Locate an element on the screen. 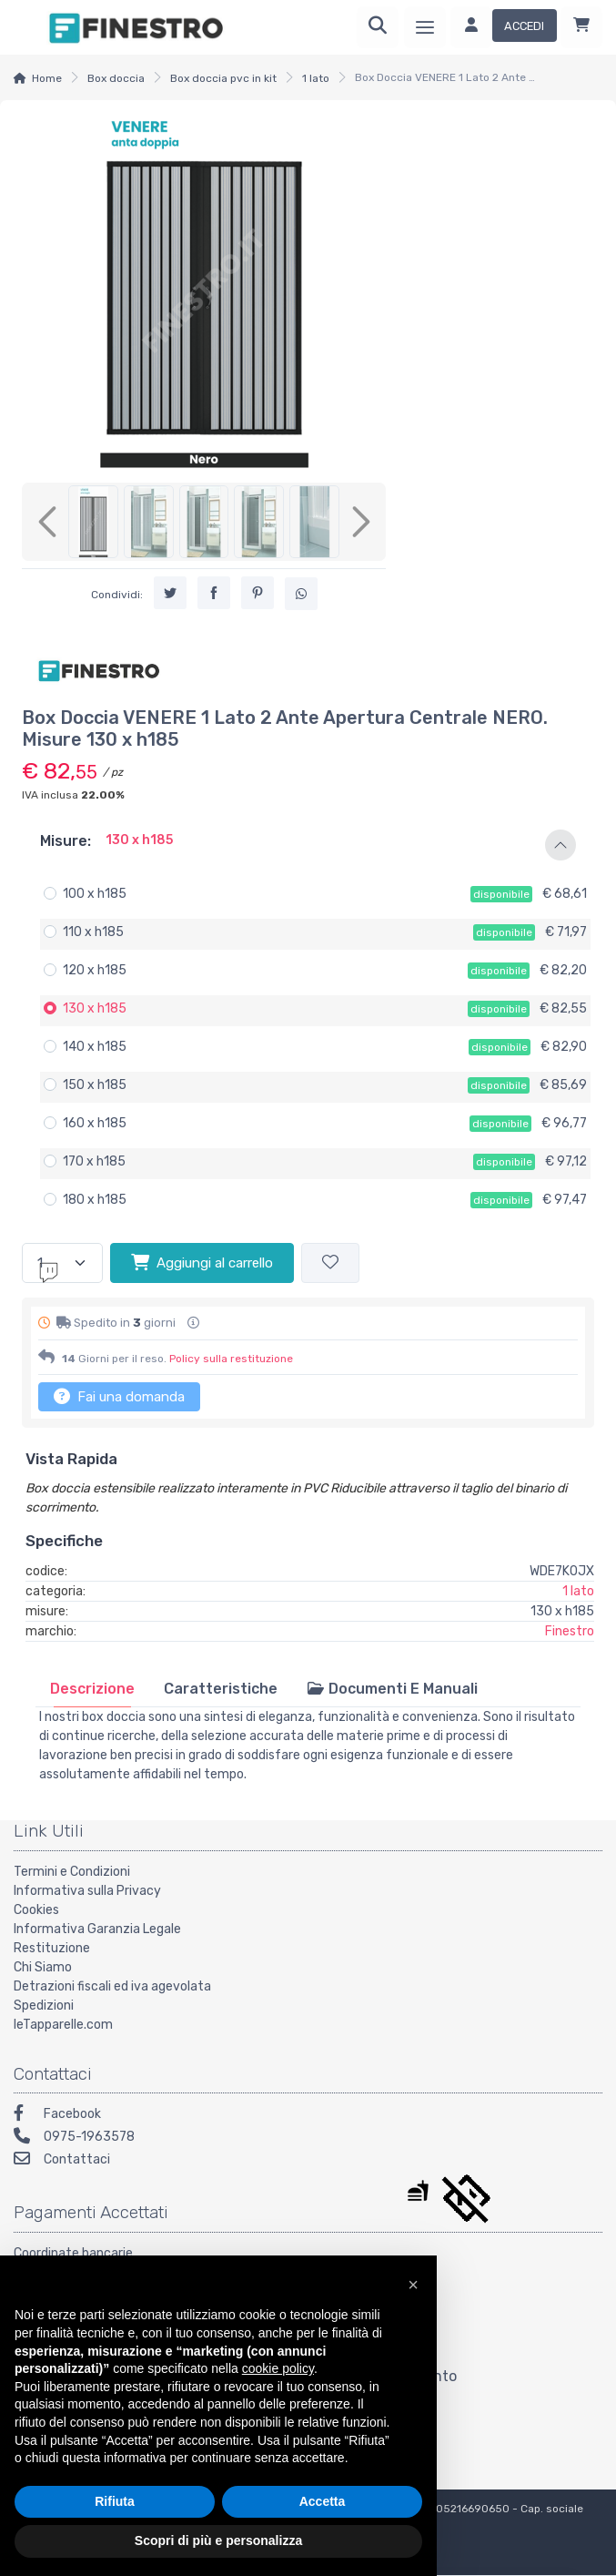 The height and width of the screenshot is (2576, 616). disable navigation or directions is located at coordinates (467, 2198).